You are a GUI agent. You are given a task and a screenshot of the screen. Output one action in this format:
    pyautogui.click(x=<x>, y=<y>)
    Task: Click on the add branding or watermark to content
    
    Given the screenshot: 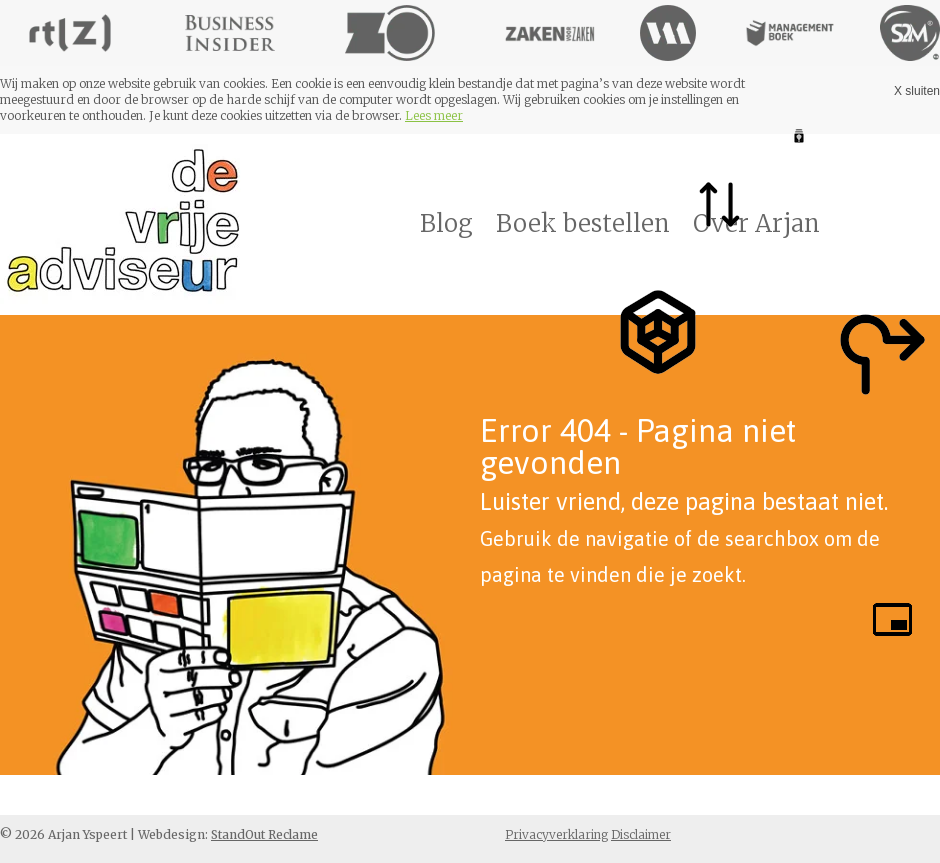 What is the action you would take?
    pyautogui.click(x=892, y=619)
    